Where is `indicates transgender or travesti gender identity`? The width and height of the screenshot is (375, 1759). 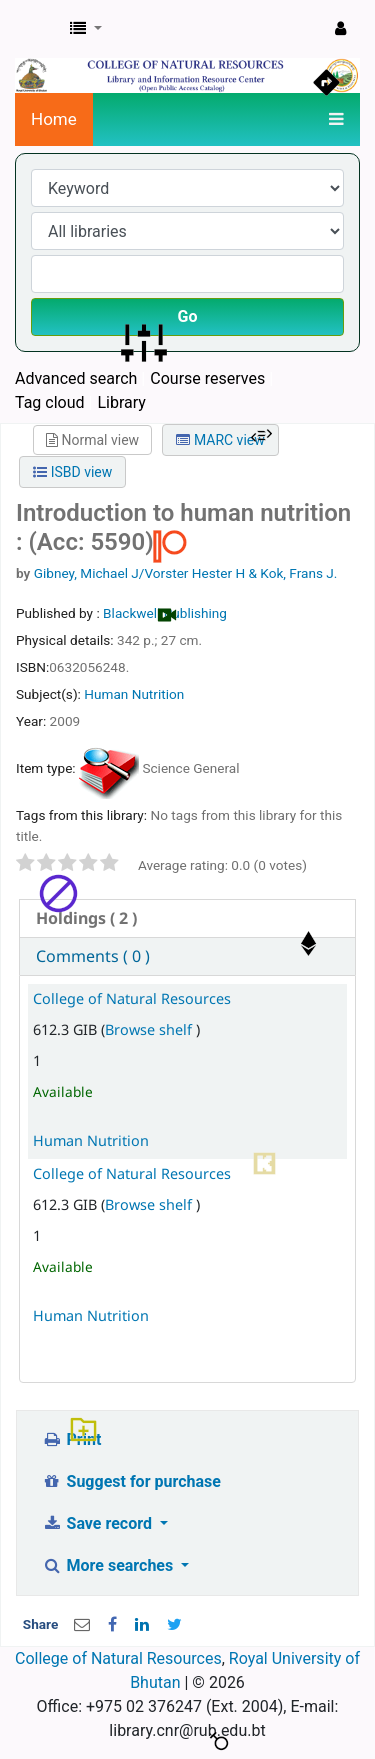
indicates transgender or travesti gender identity is located at coordinates (220, 1741).